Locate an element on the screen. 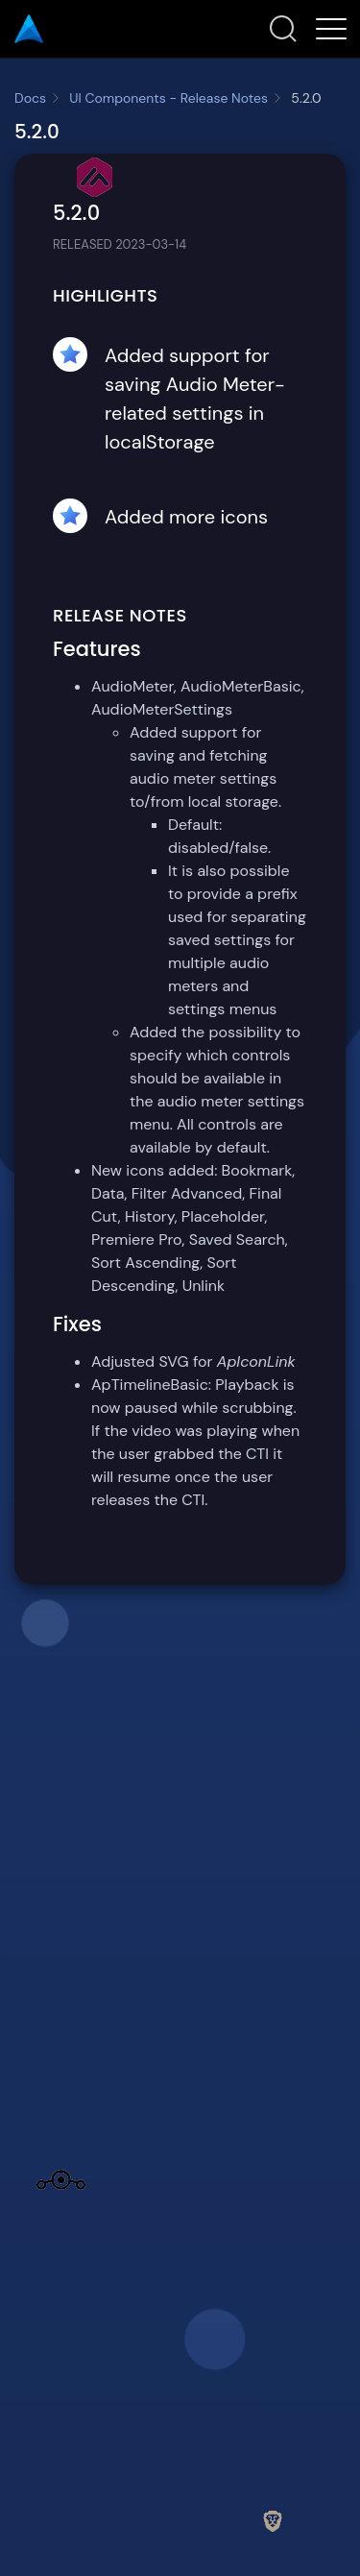 The width and height of the screenshot is (360, 2576). lineageos logo is located at coordinates (60, 2179).